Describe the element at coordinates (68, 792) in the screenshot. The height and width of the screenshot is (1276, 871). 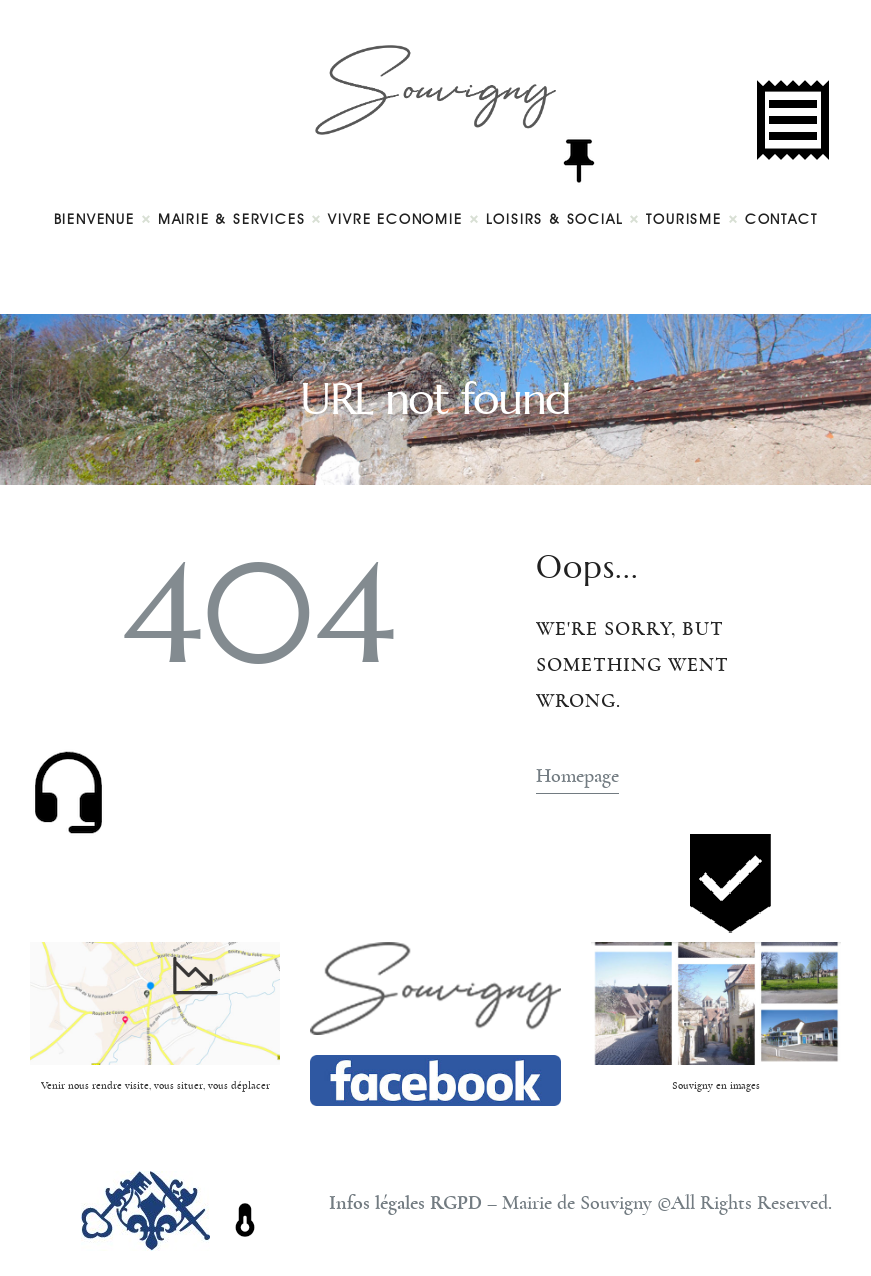
I see `contact customer support` at that location.